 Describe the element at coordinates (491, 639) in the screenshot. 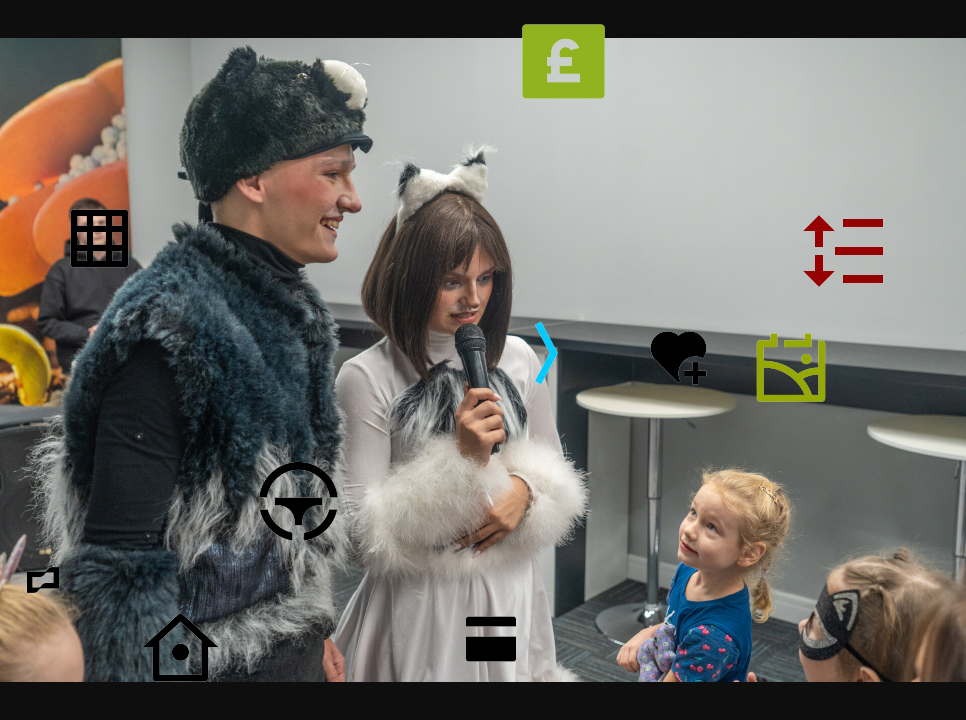

I see `access payment methods` at that location.